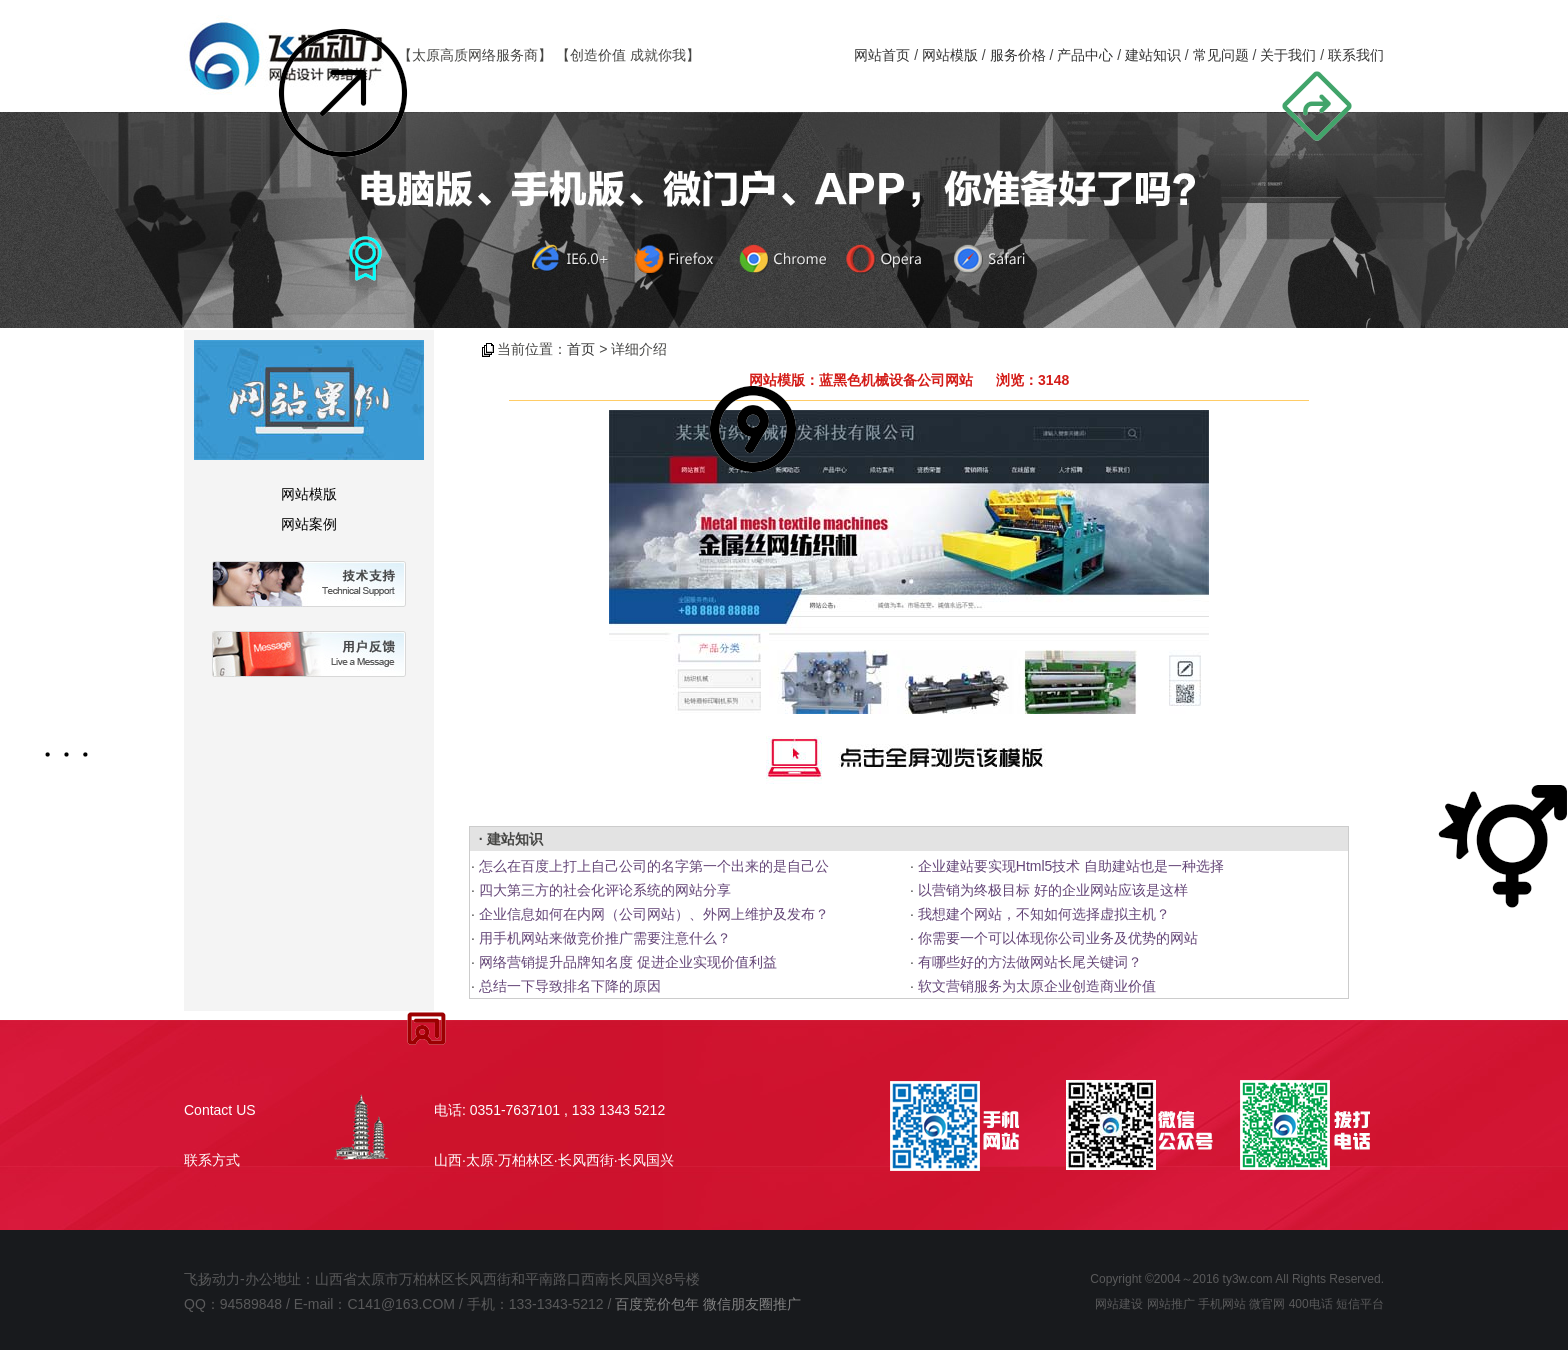 The width and height of the screenshot is (1568, 1350). I want to click on access teaching or presentation tools, so click(426, 1028).